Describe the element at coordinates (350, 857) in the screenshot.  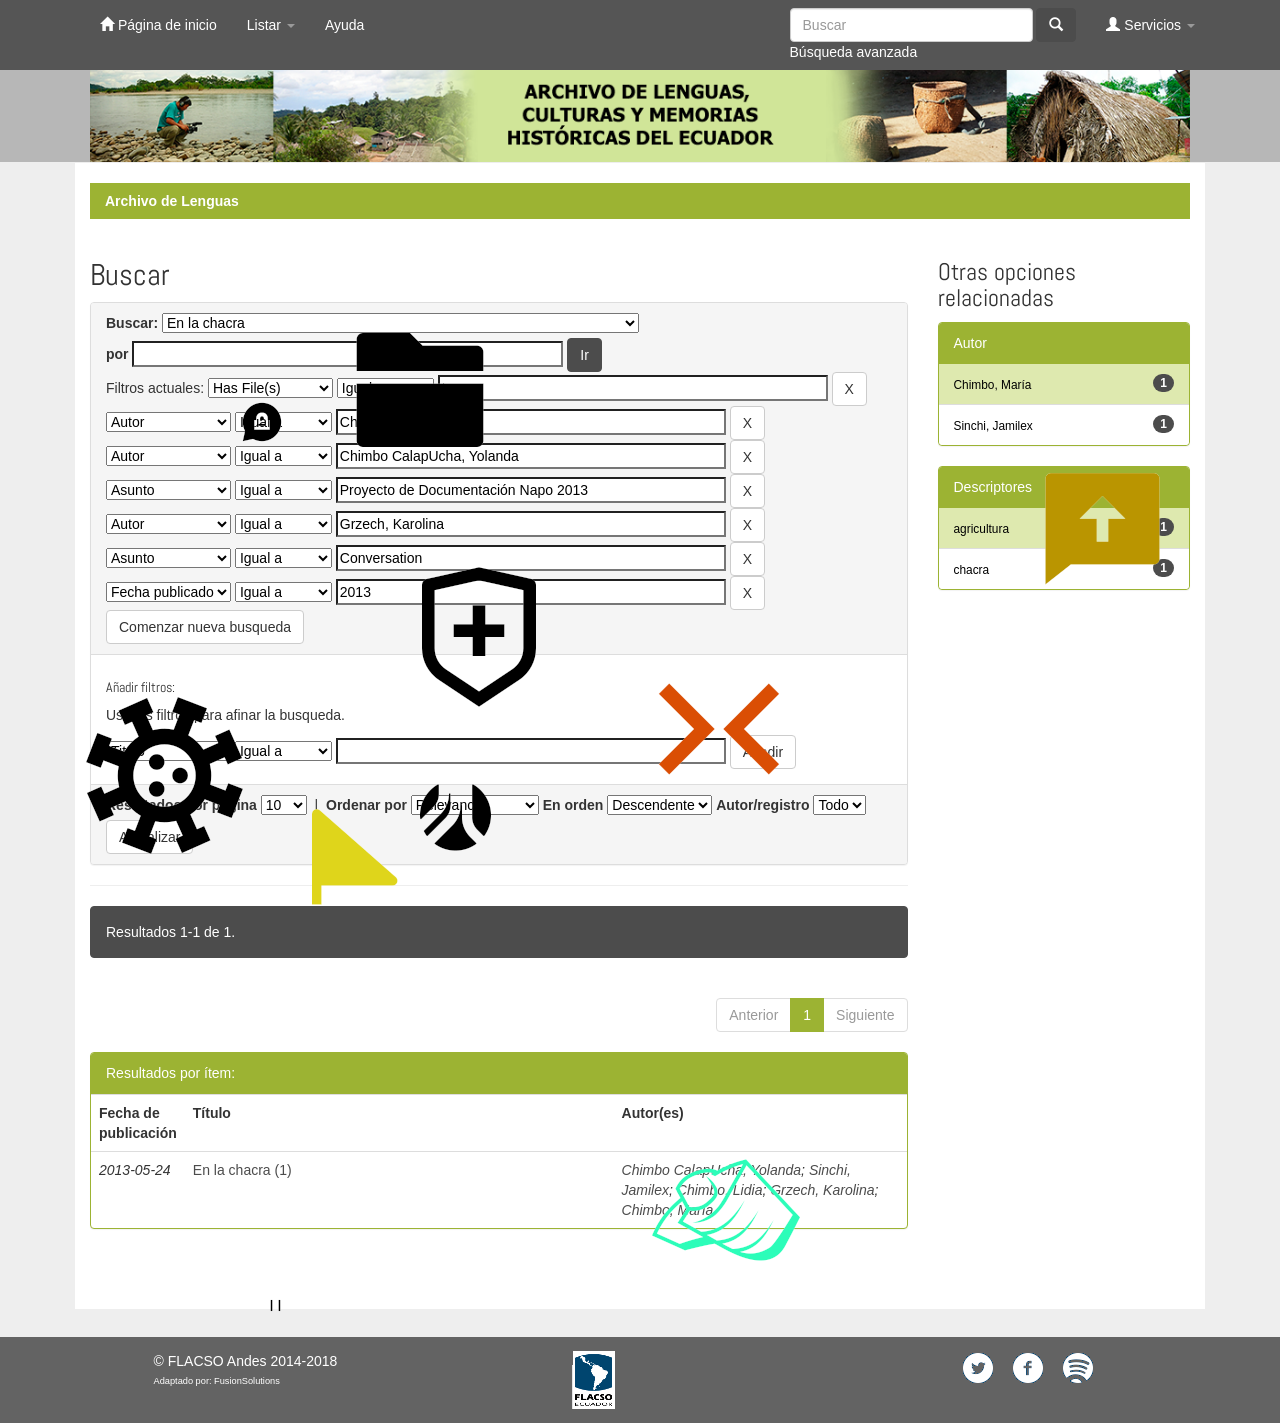
I see `flag an item for review or attention` at that location.